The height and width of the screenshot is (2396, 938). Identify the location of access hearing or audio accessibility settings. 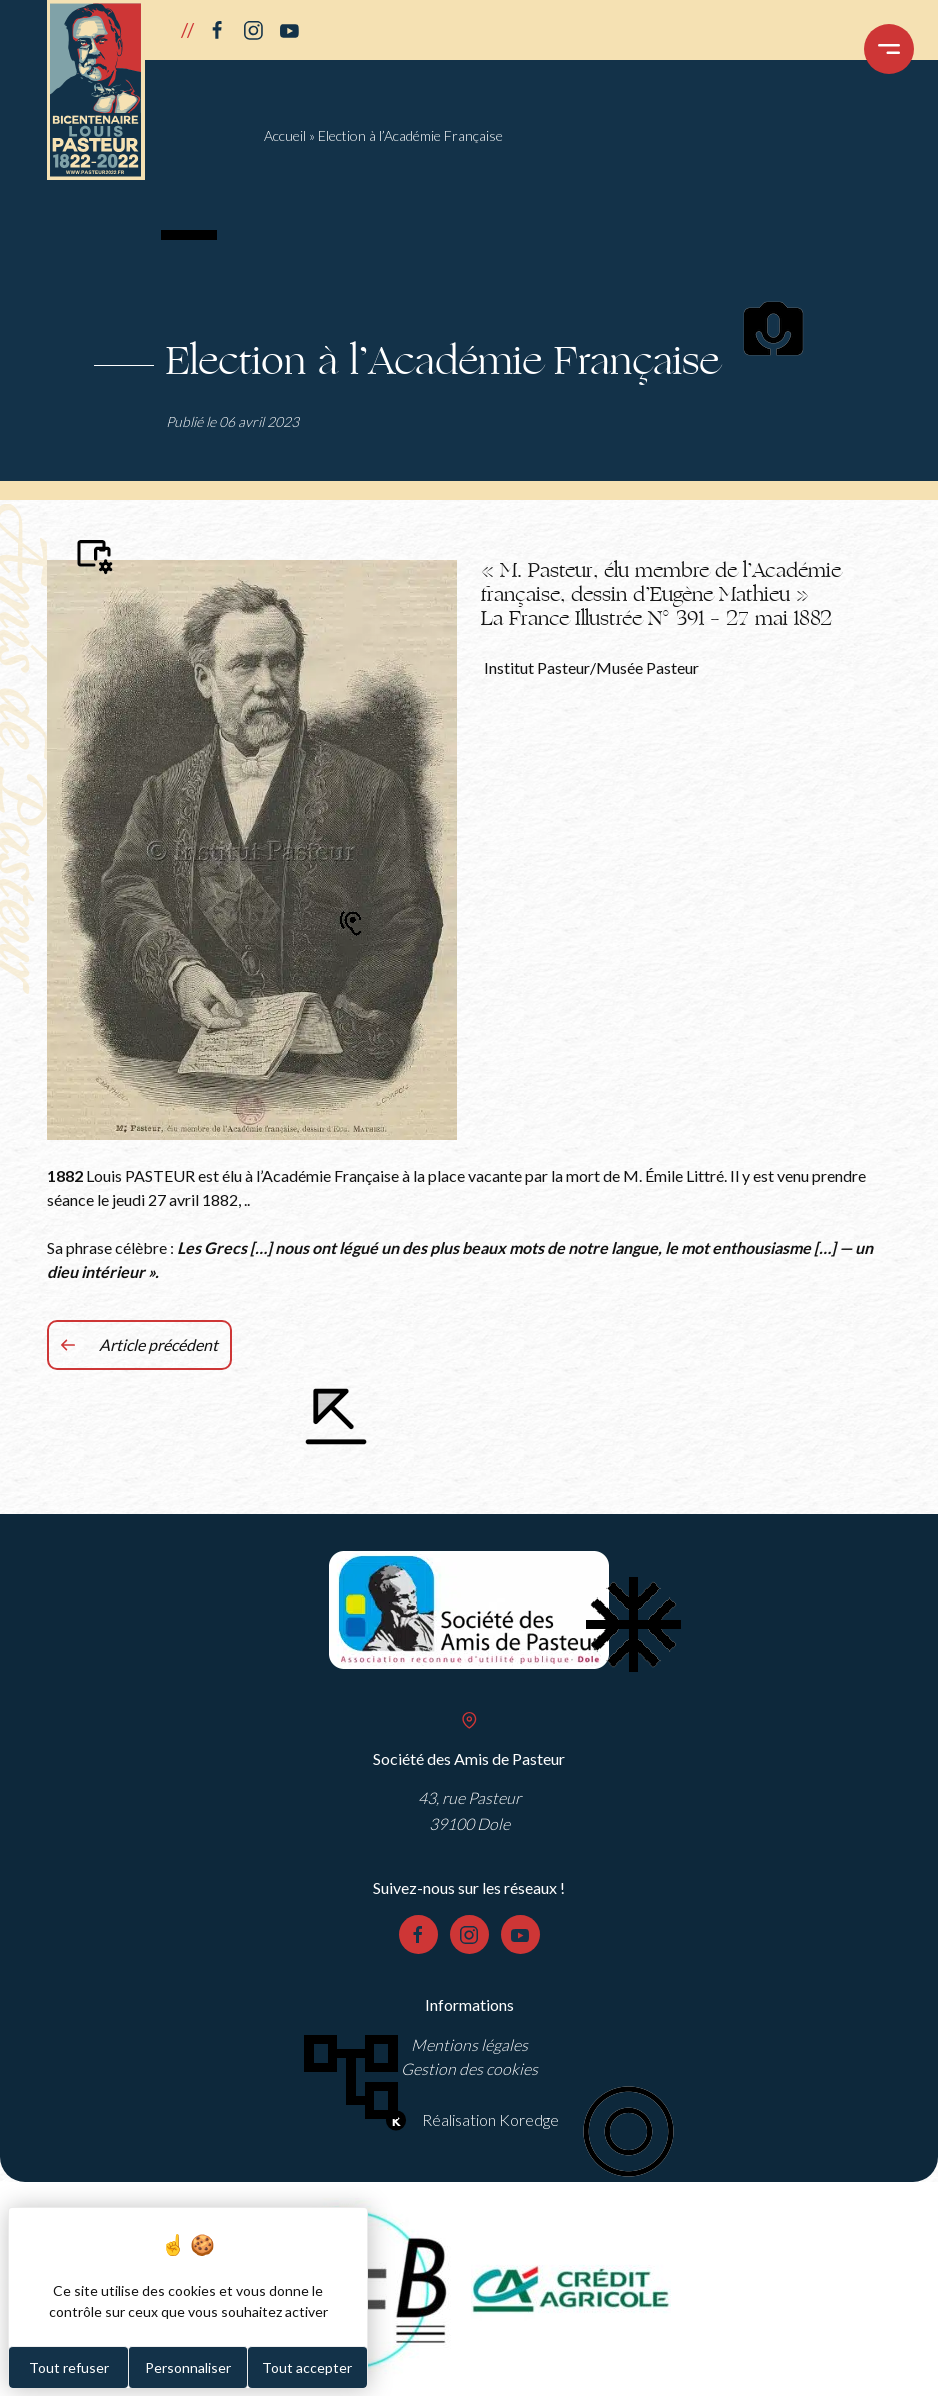
(350, 923).